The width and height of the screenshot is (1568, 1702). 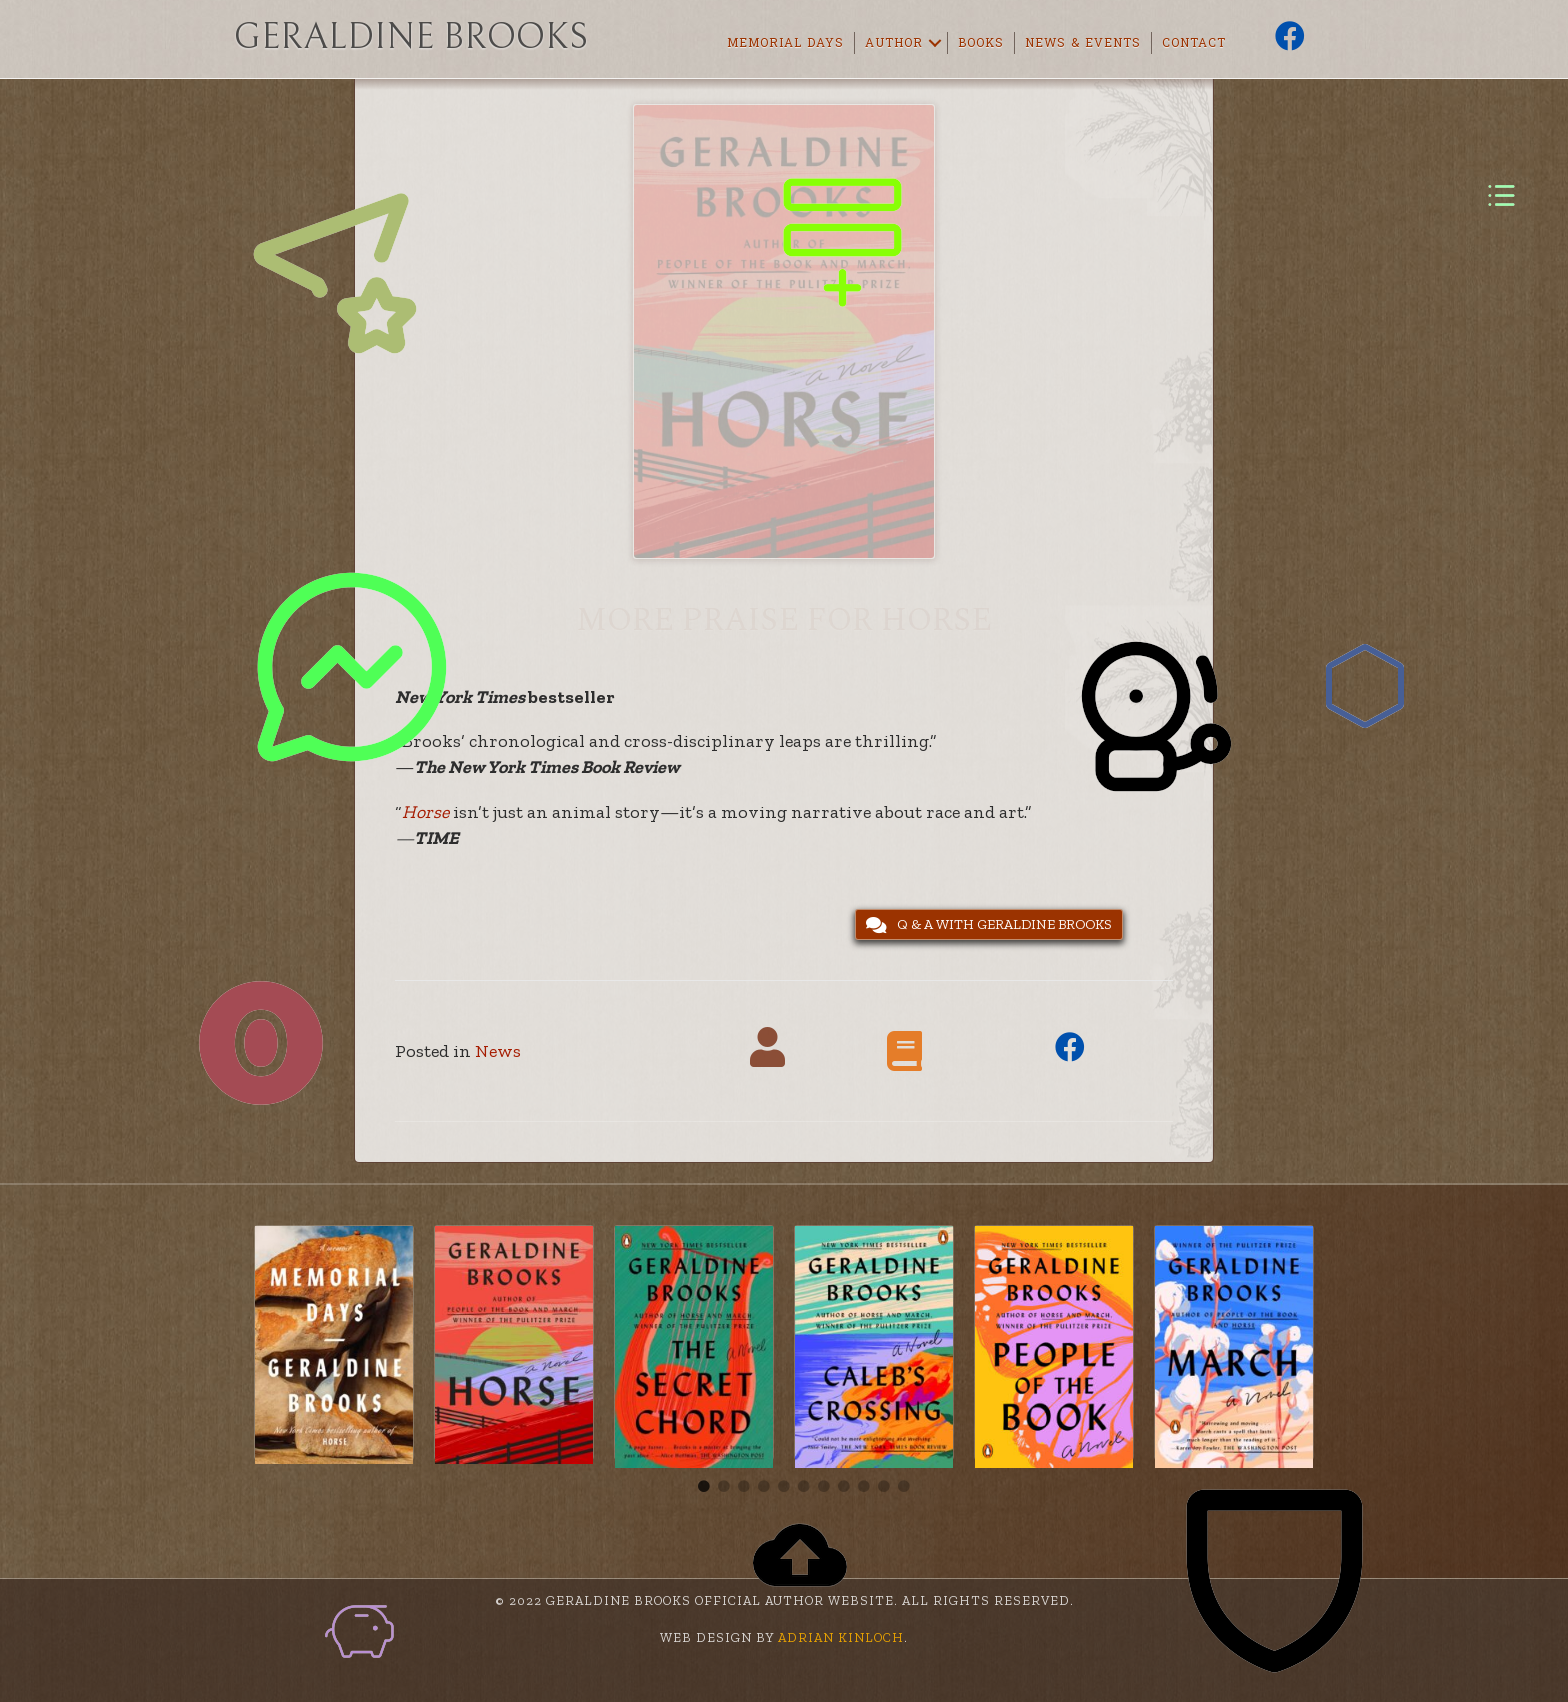 What do you see at coordinates (1274, 1570) in the screenshot?
I see `access security or privacy settings` at bounding box center [1274, 1570].